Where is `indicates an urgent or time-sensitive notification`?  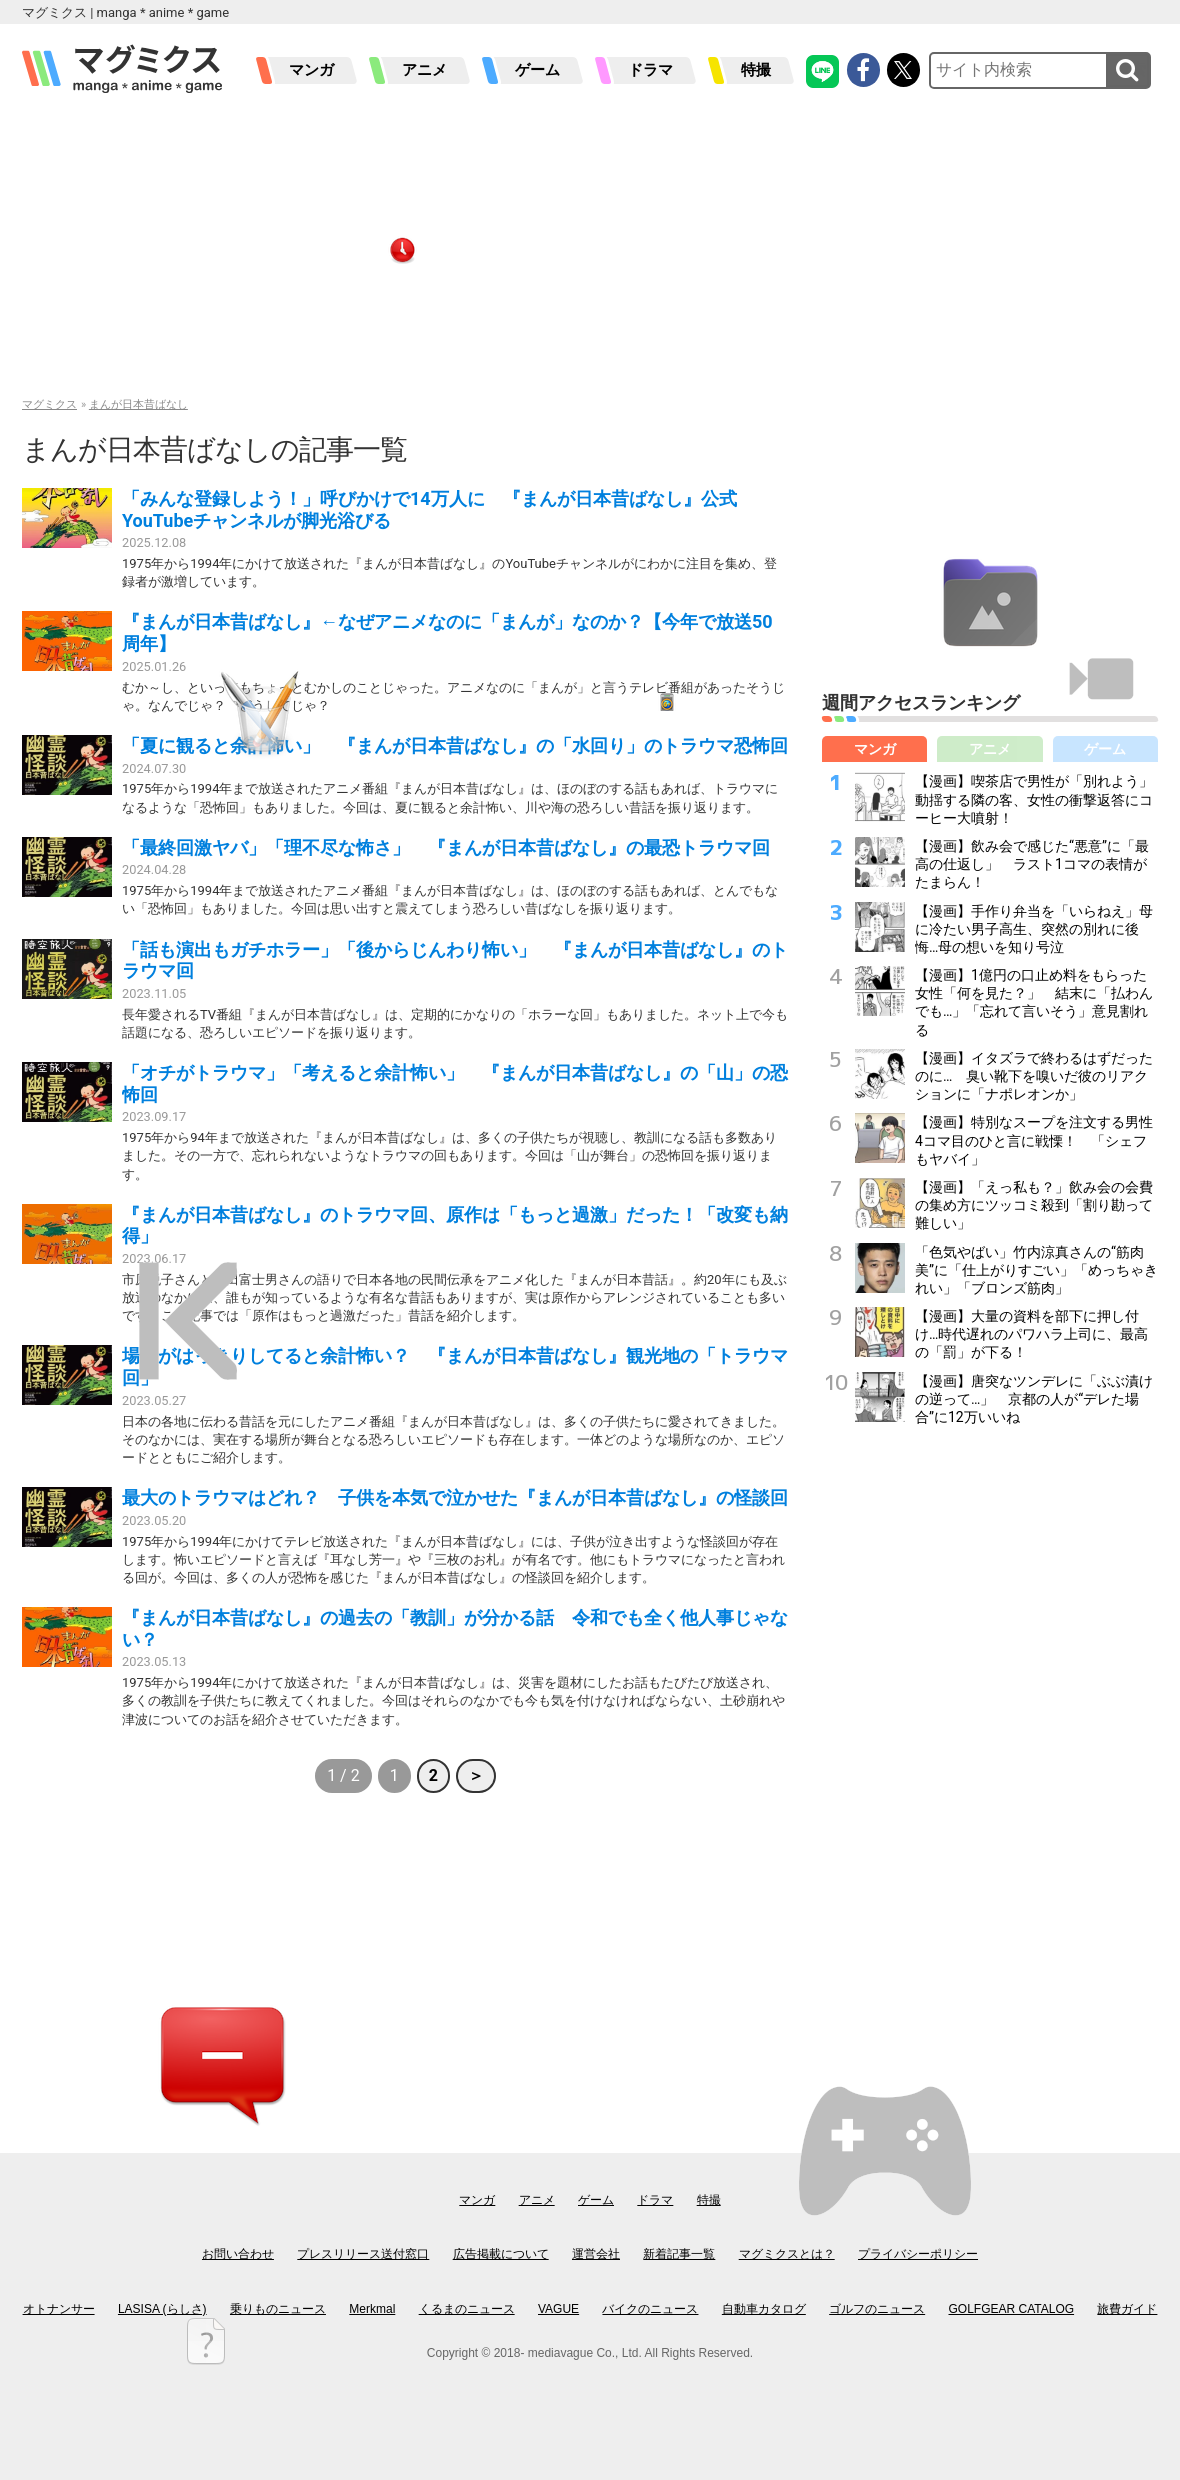
indicates an urgent or time-sensitive notification is located at coordinates (402, 250).